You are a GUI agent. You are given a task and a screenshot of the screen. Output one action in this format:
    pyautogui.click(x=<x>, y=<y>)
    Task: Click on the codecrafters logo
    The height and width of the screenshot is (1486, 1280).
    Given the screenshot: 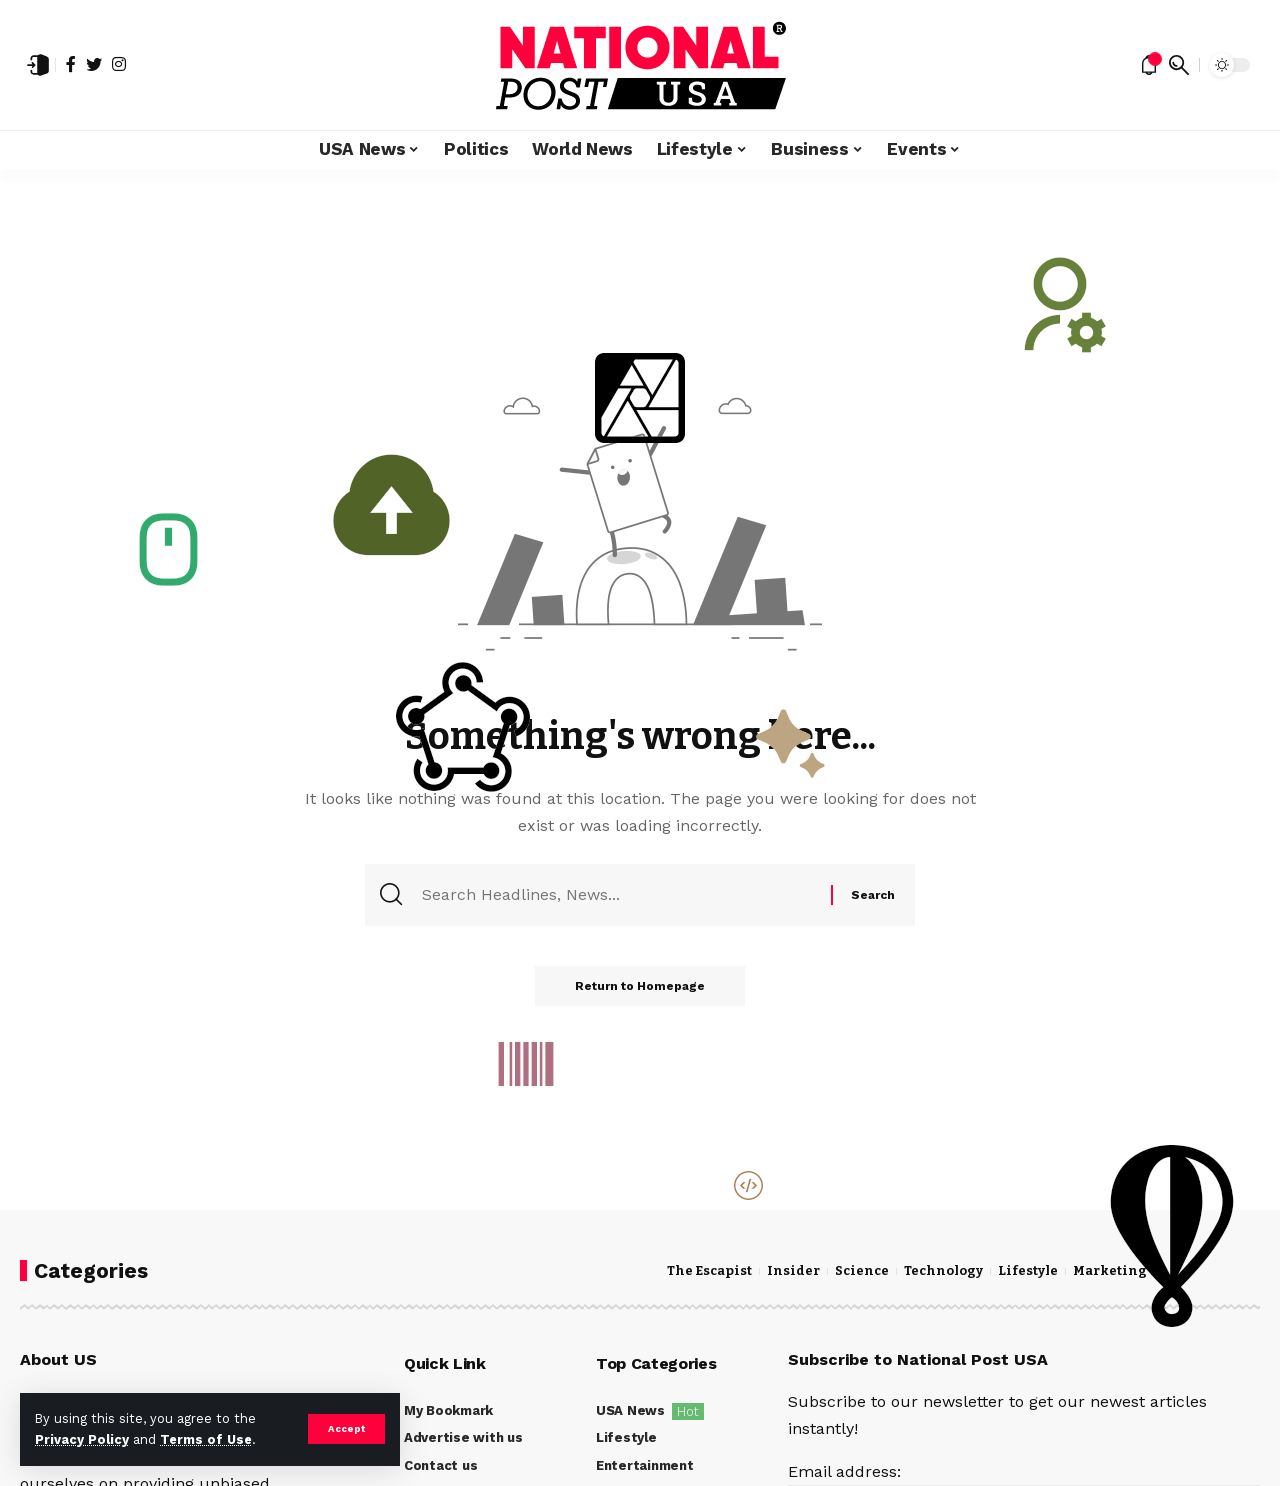 What is the action you would take?
    pyautogui.click(x=748, y=1185)
    